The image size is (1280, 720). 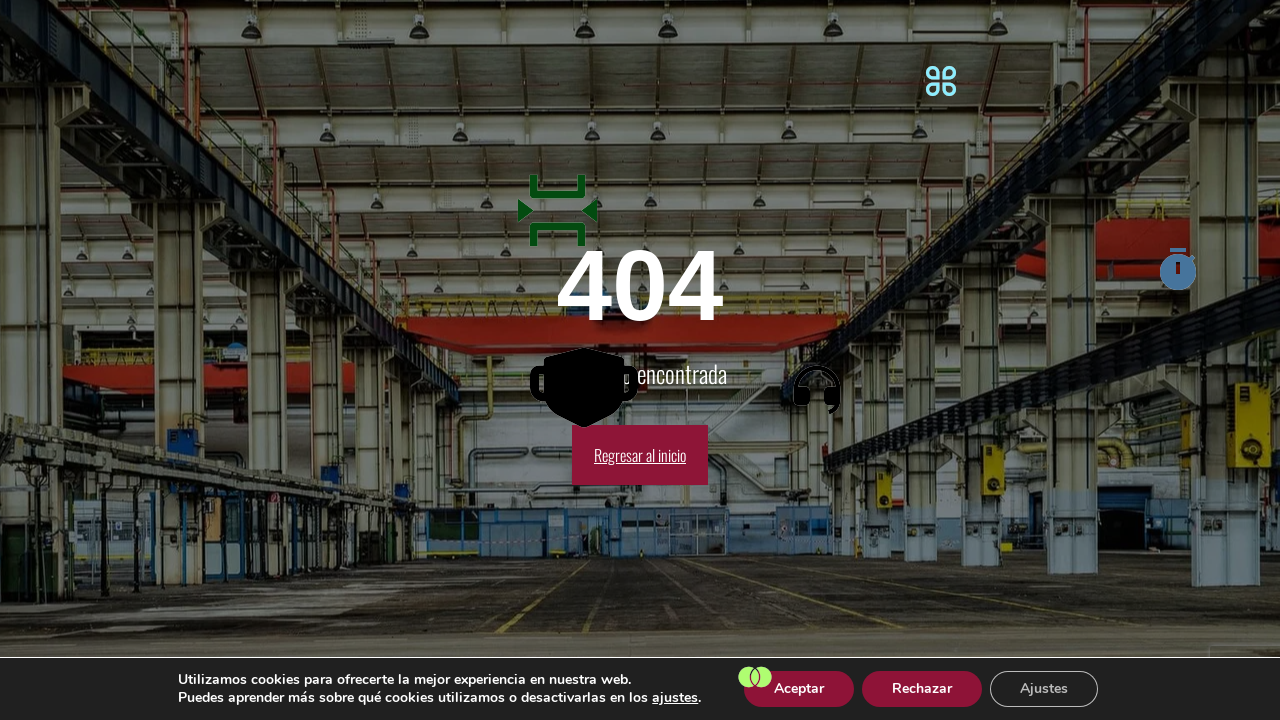 What do you see at coordinates (941, 81) in the screenshot?
I see `open the app drawer or menu` at bounding box center [941, 81].